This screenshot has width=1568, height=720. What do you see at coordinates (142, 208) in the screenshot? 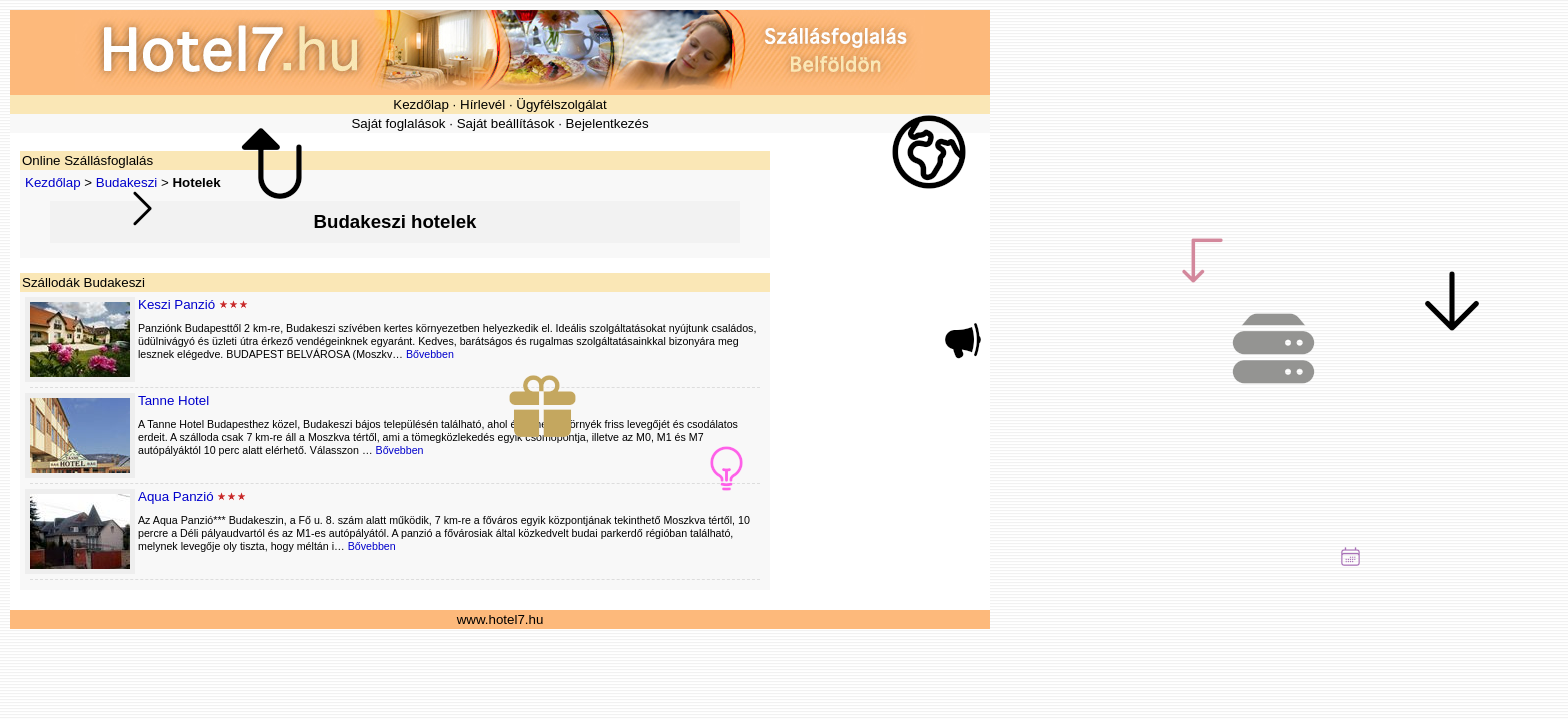
I see `navigate to the next item or page` at bounding box center [142, 208].